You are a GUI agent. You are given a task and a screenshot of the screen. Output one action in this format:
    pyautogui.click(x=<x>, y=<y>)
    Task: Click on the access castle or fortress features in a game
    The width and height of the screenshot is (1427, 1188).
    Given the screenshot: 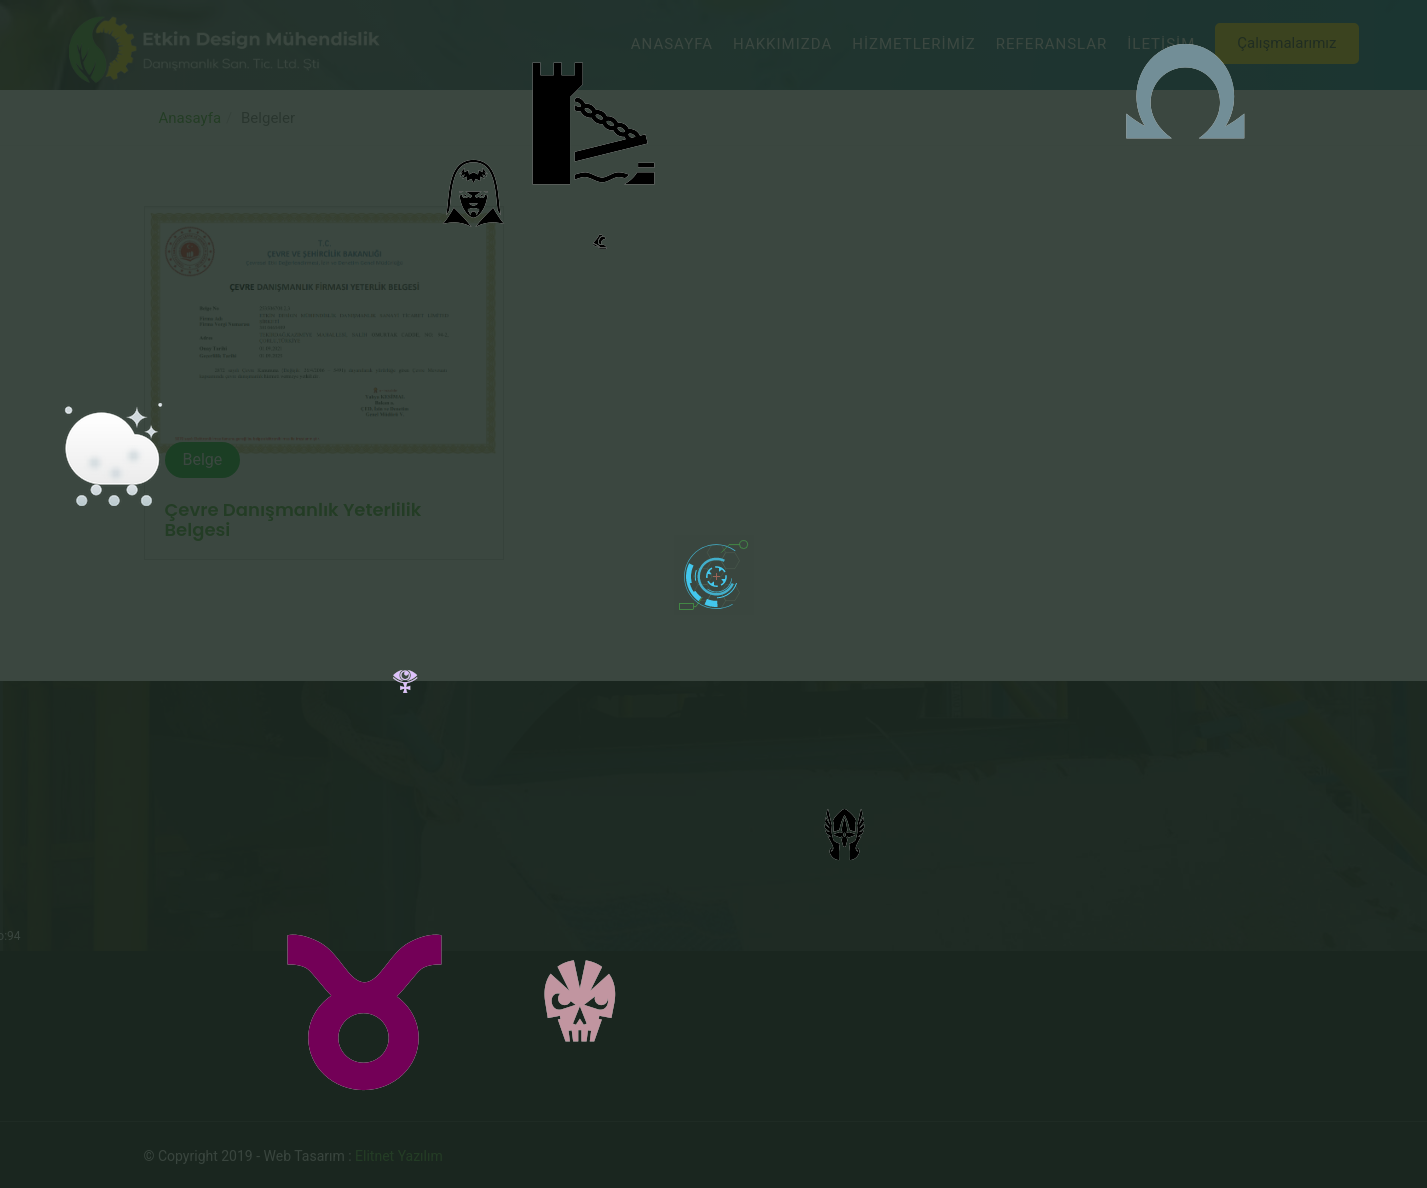 What is the action you would take?
    pyautogui.click(x=593, y=123)
    